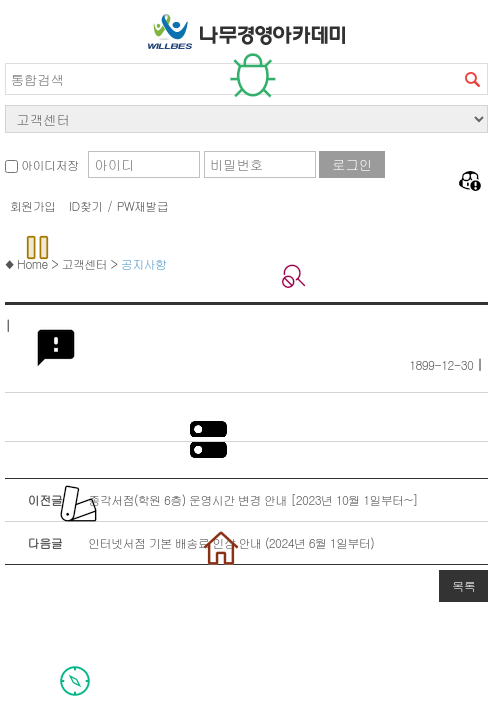  I want to click on navigate to explore or discover features, so click(75, 681).